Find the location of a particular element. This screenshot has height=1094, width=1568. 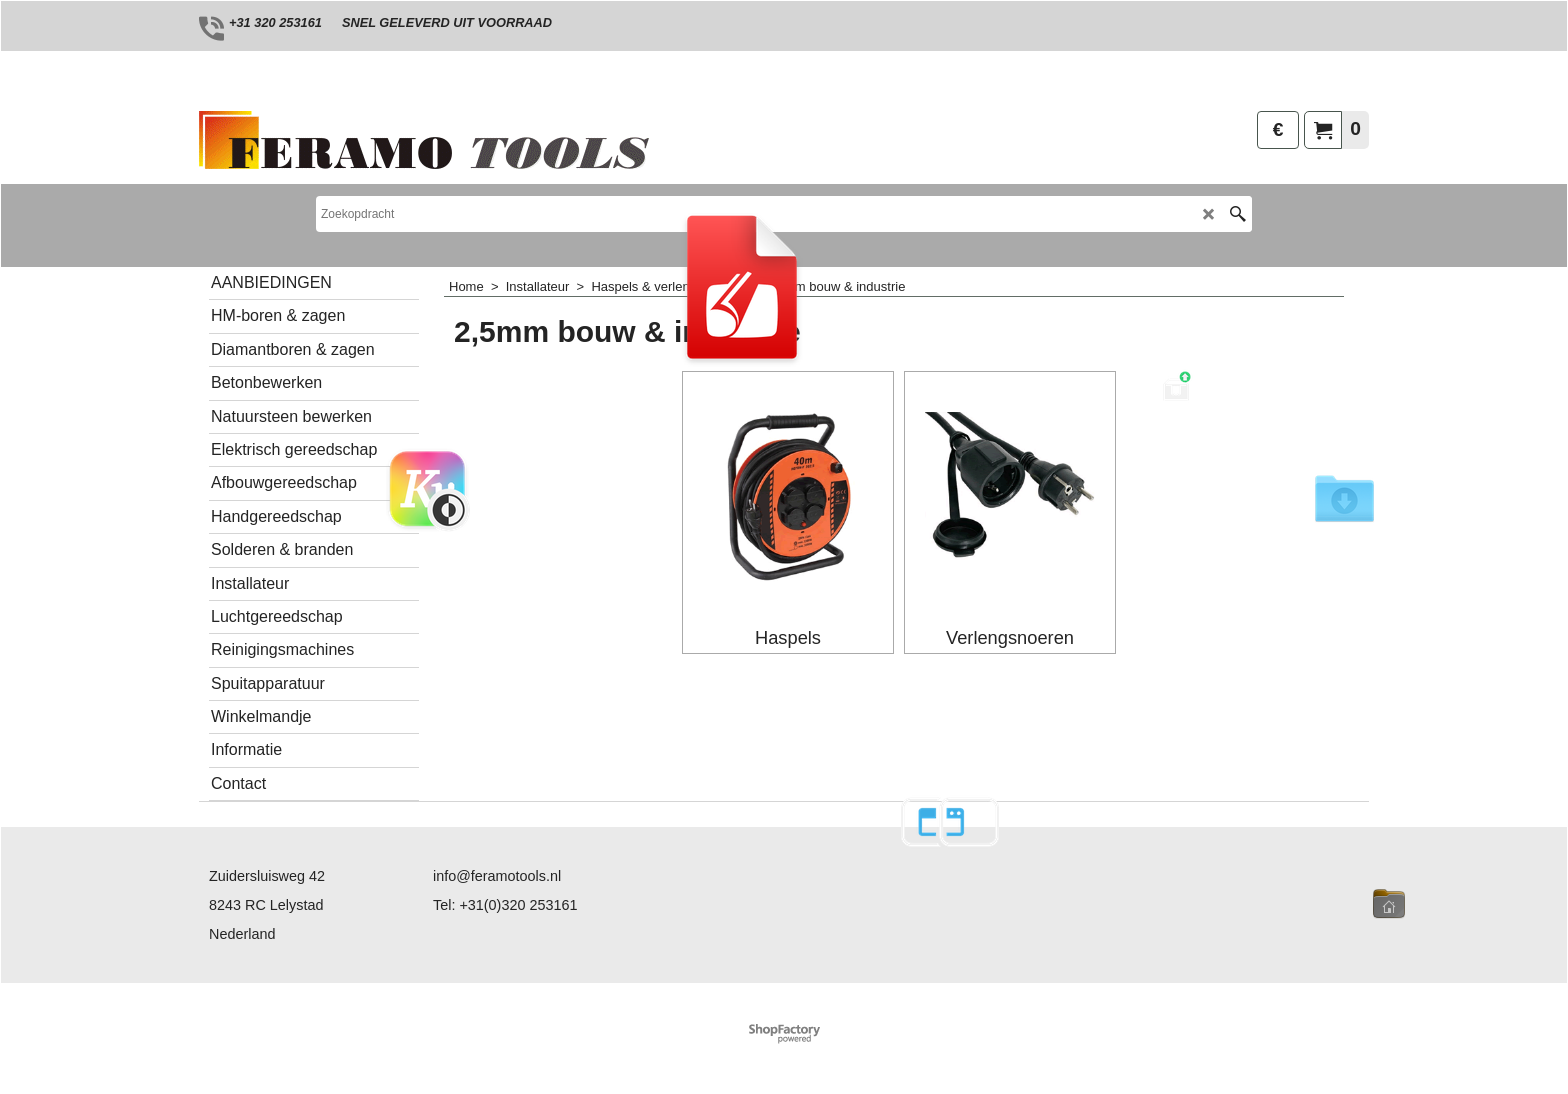

a postscript document file is located at coordinates (742, 290).